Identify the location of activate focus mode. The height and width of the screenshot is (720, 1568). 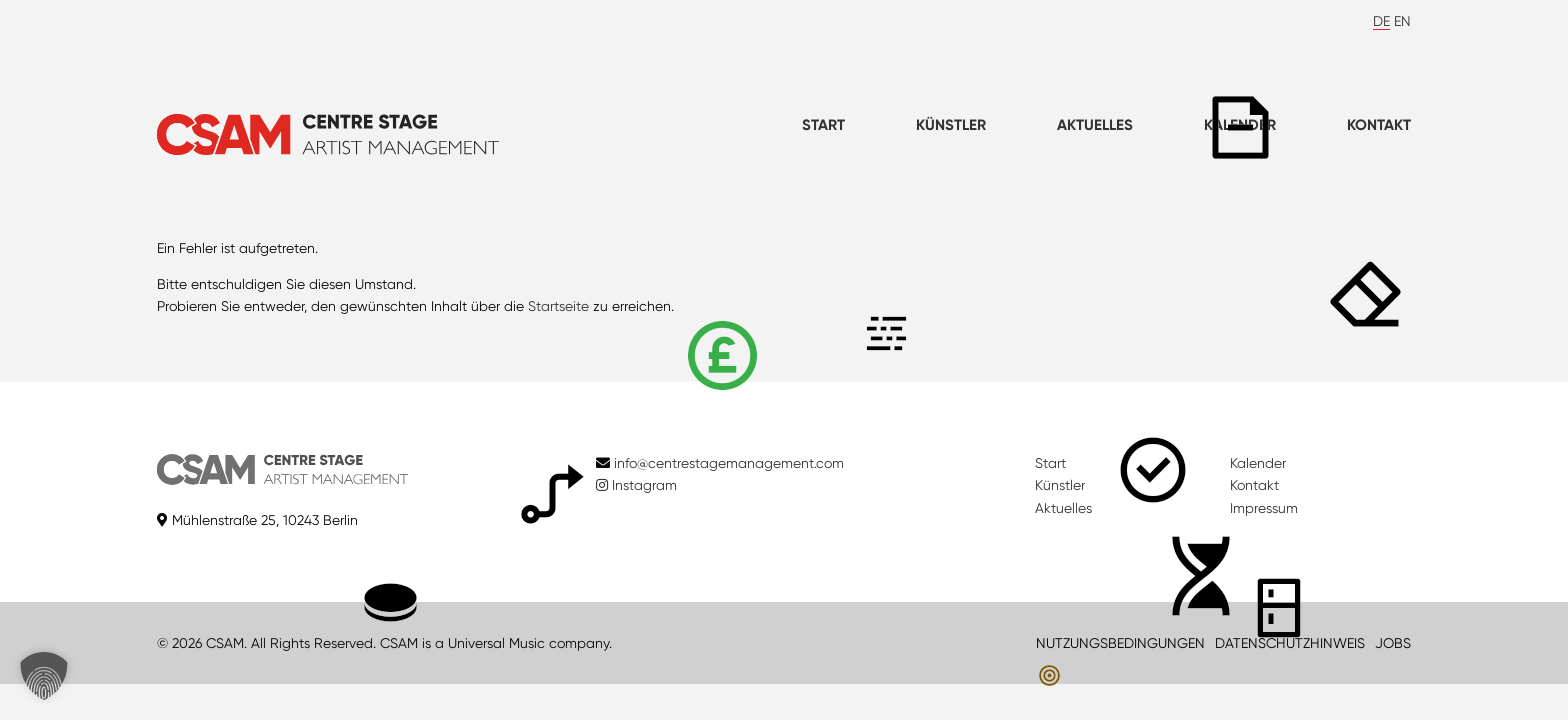
(1049, 675).